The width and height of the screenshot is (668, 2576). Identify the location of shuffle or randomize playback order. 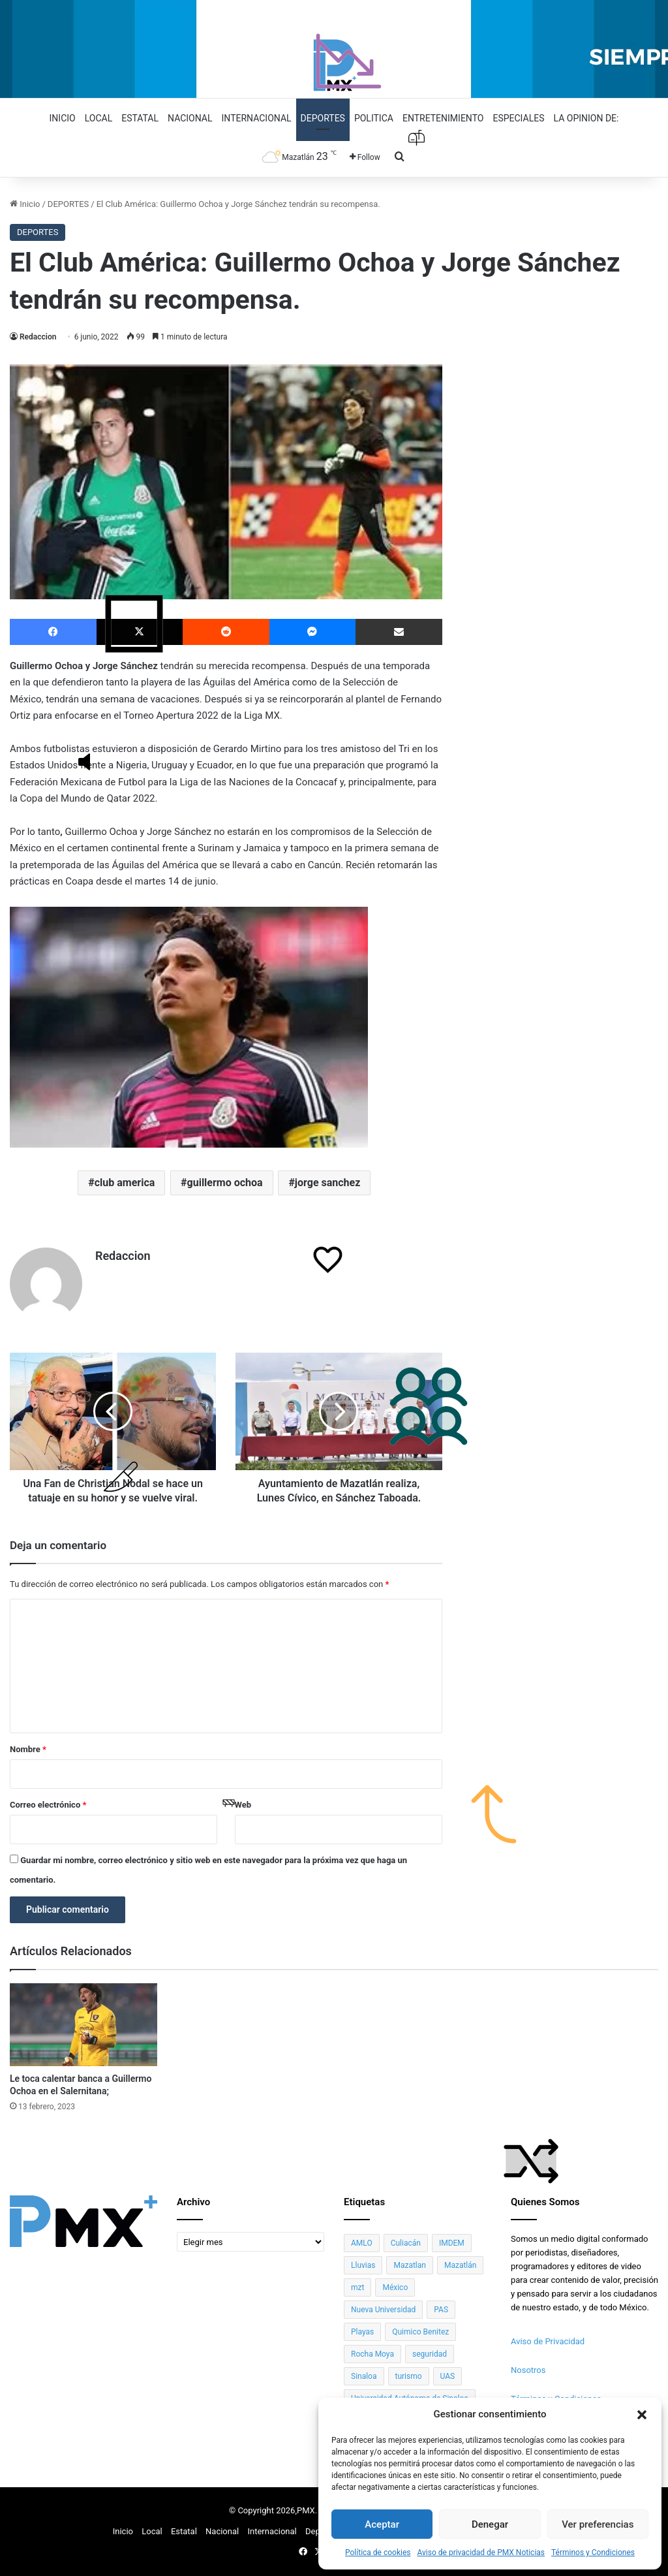
(530, 2161).